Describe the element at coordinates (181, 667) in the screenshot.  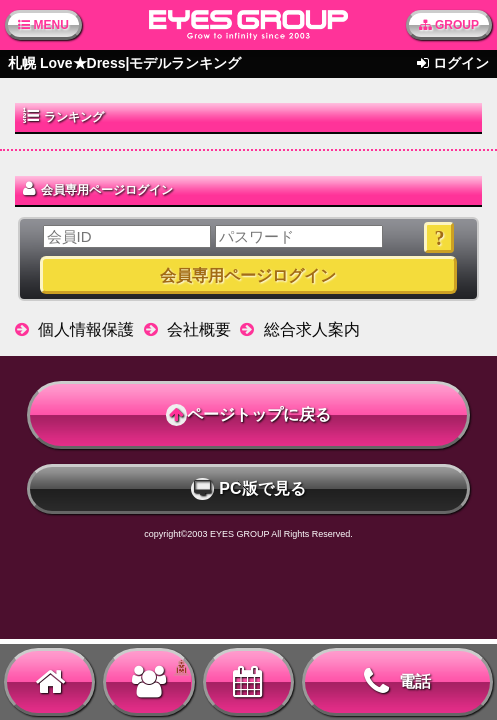
I see `access kingdom or empire management` at that location.